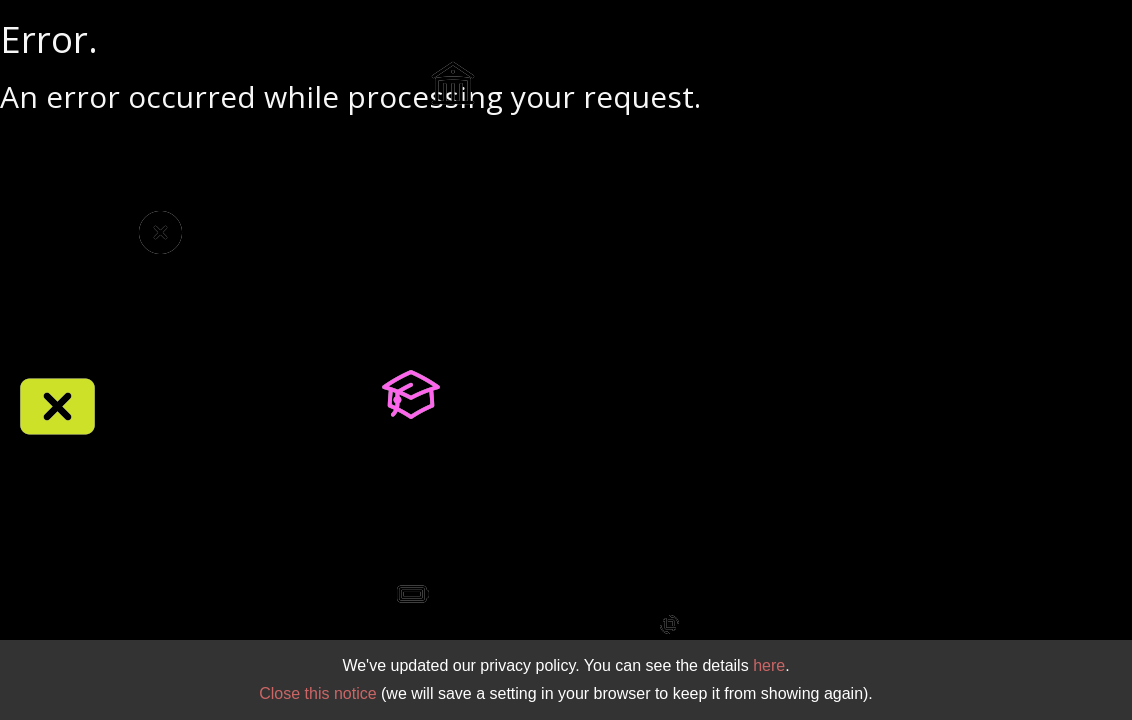 The image size is (1132, 720). What do you see at coordinates (411, 394) in the screenshot?
I see `access education or learning features` at bounding box center [411, 394].